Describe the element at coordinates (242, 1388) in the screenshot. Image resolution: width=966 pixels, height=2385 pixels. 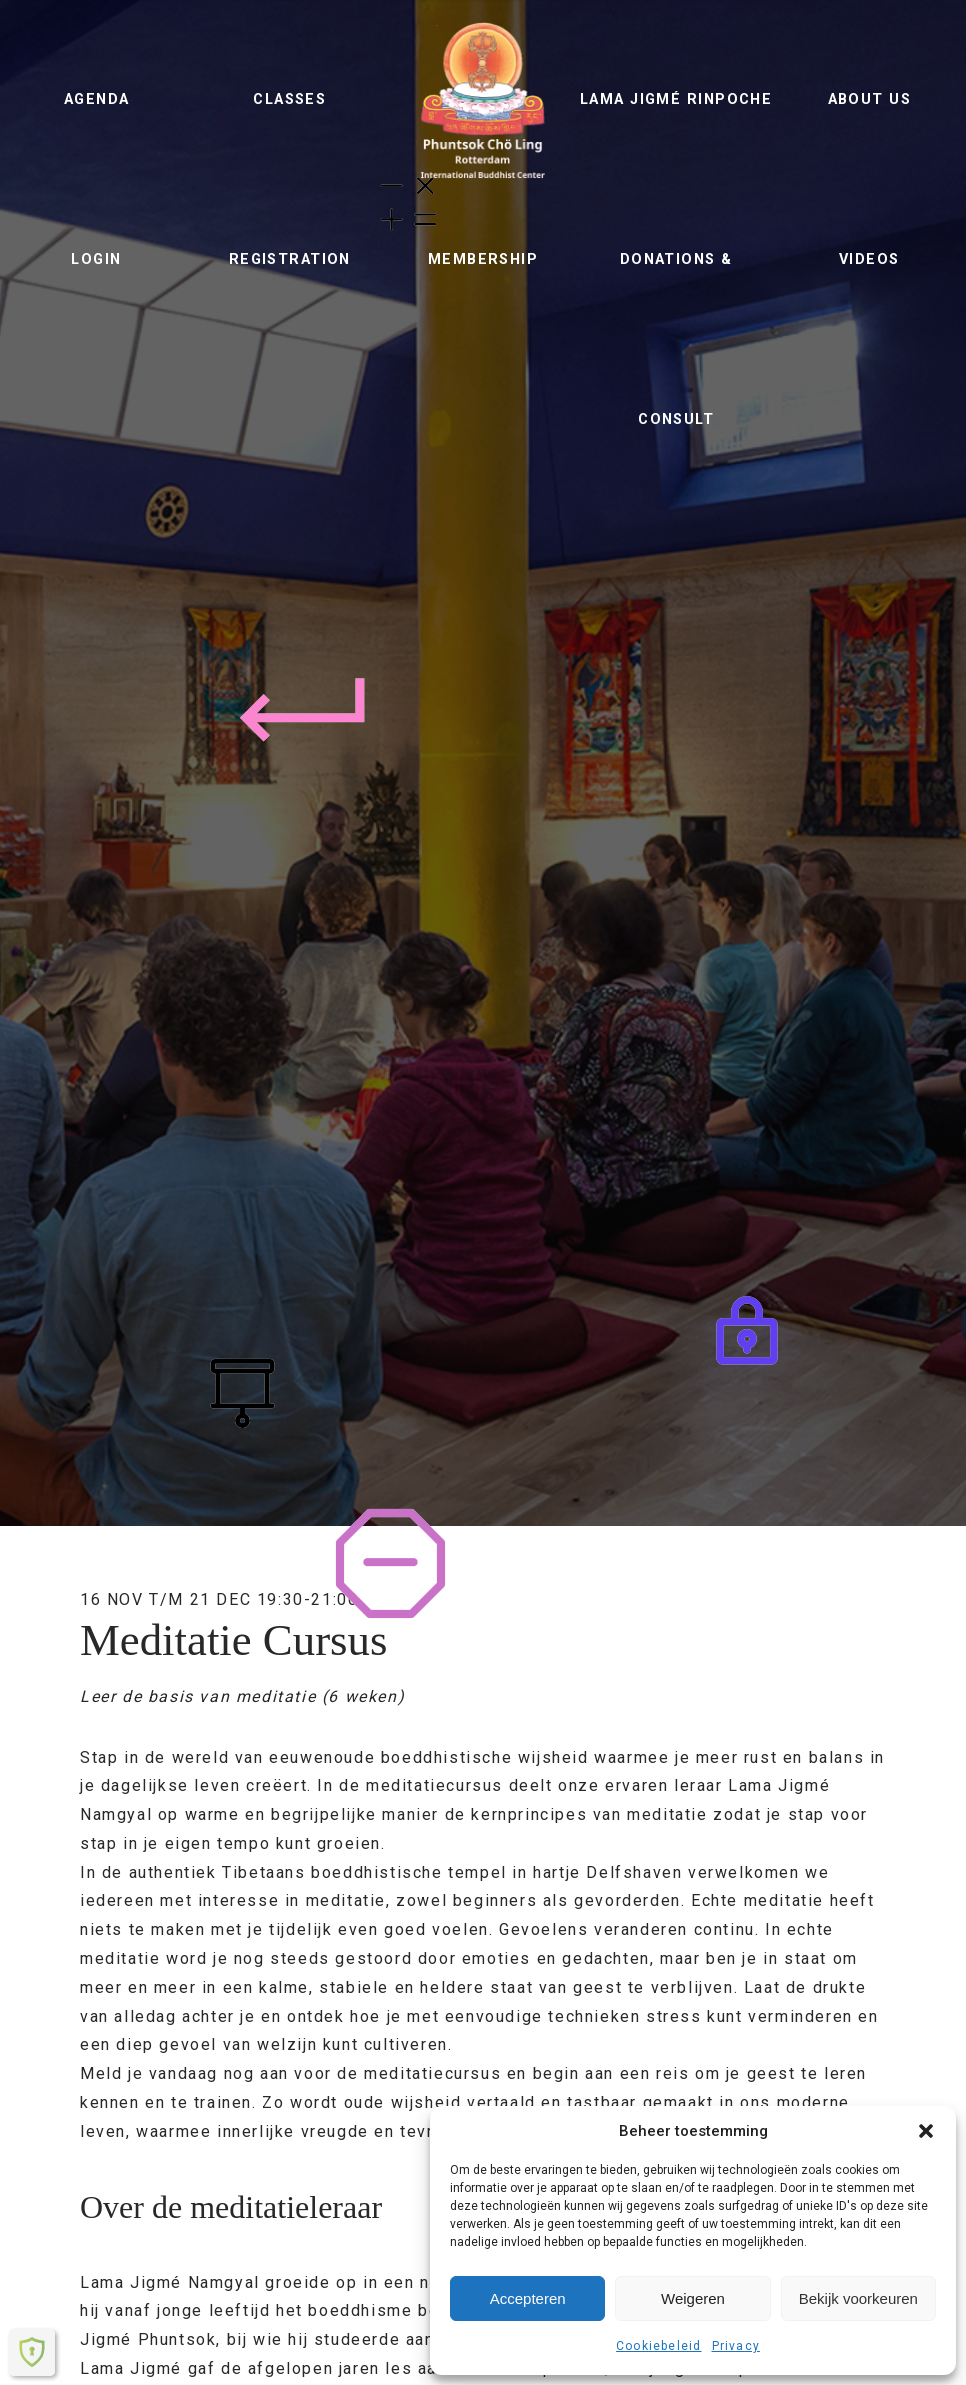
I see `start a presentation` at that location.